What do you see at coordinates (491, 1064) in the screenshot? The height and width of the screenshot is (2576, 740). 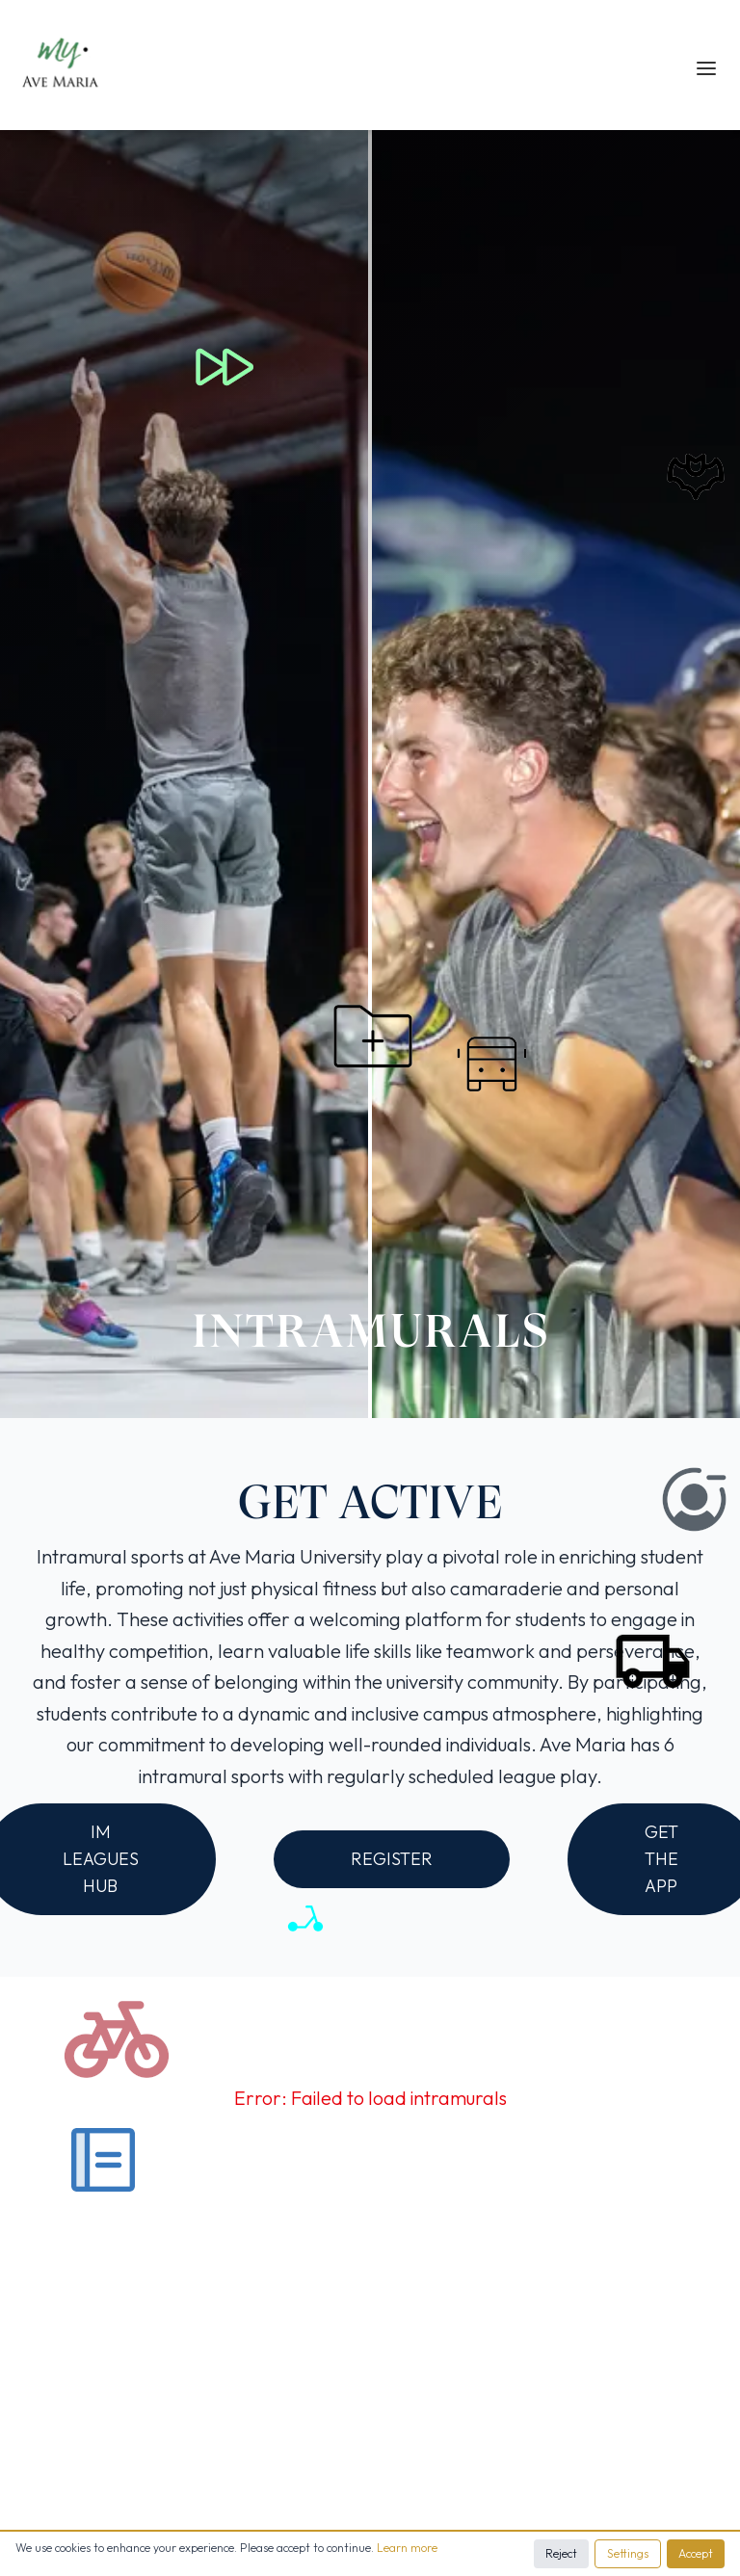 I see `view bus routes or schedules` at bounding box center [491, 1064].